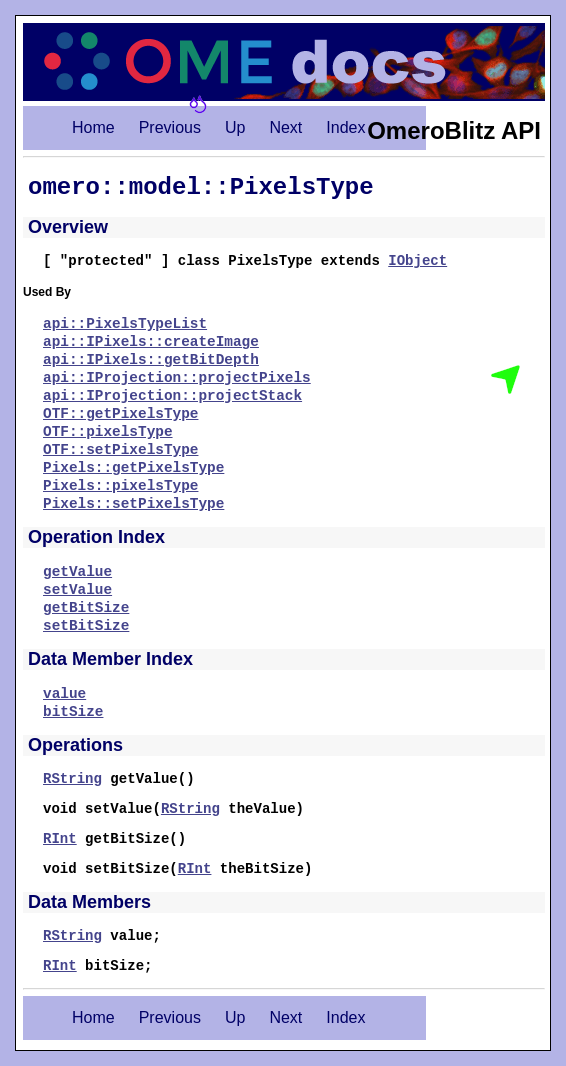 The image size is (566, 1066). Describe the element at coordinates (507, 378) in the screenshot. I see `navigate to current location` at that location.